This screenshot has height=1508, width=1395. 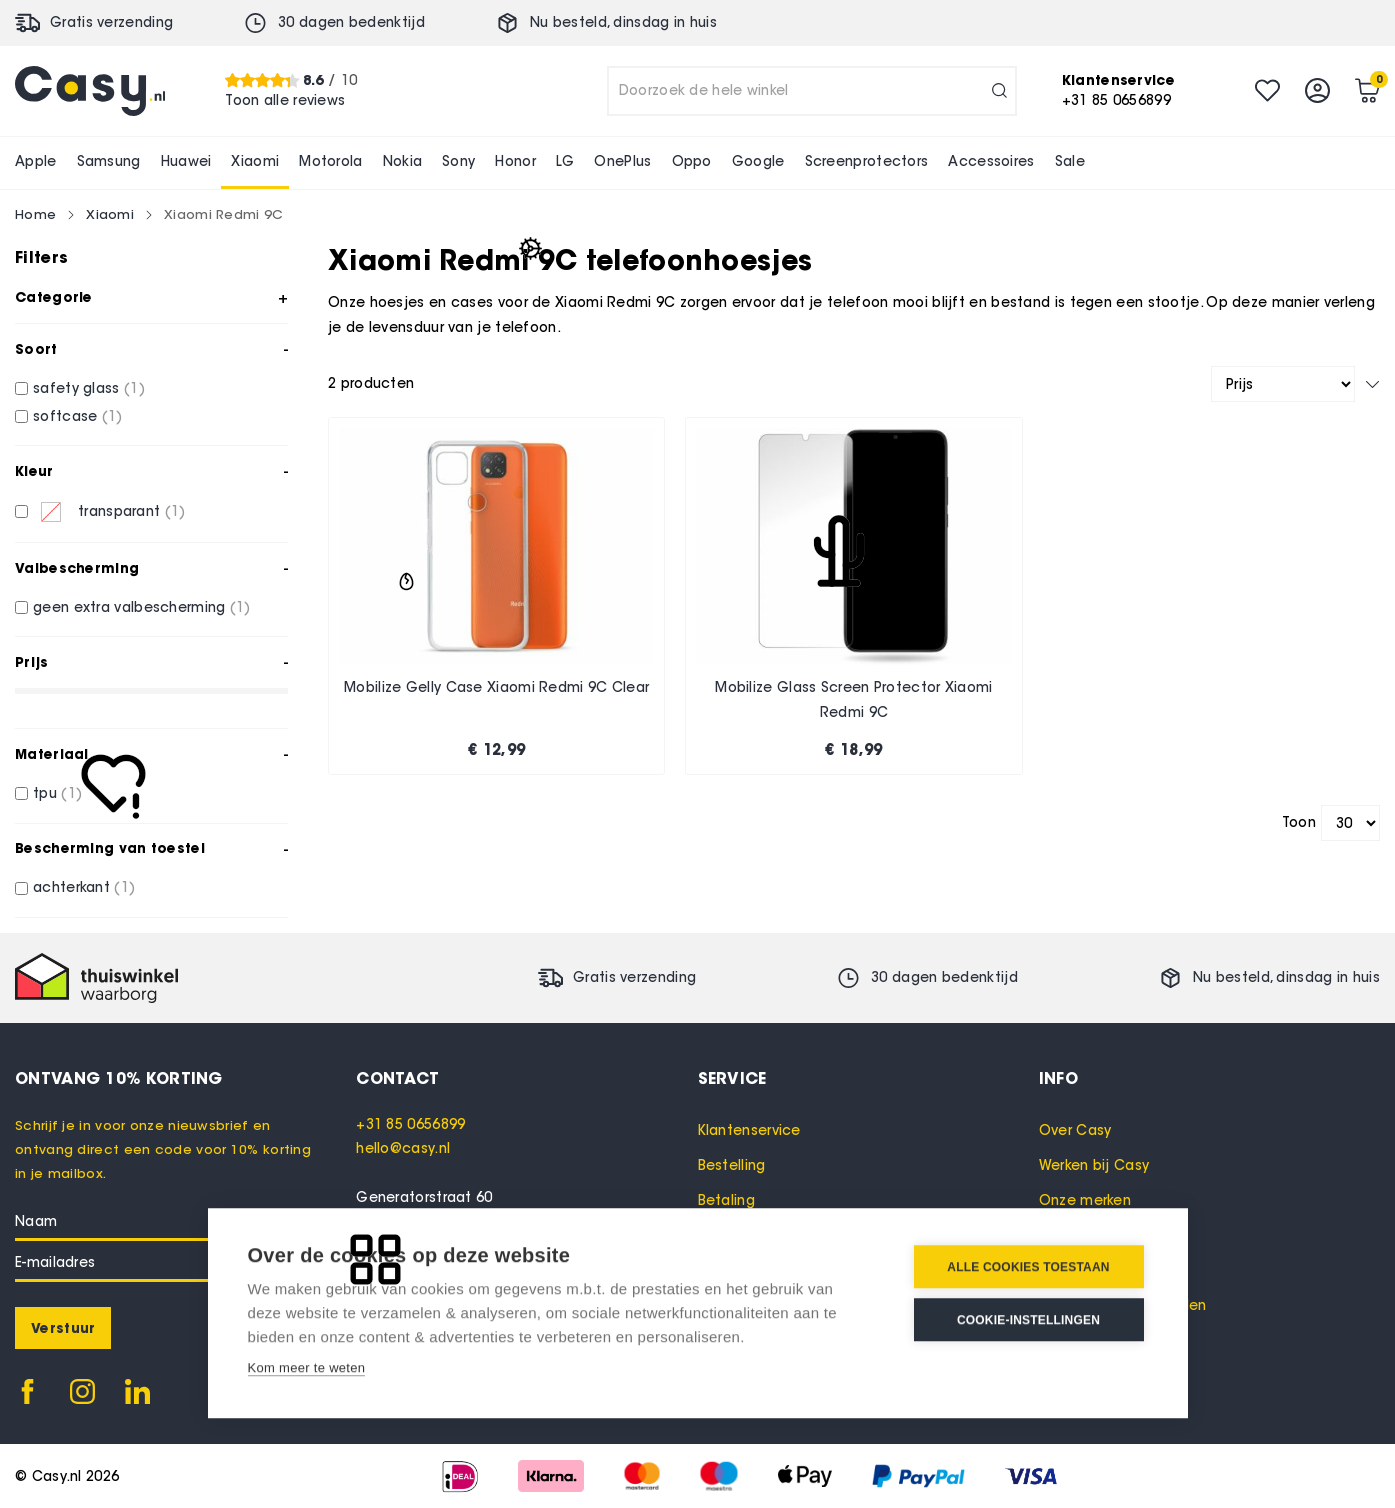 I want to click on indicates an issue with a liked or favorited item, so click(x=113, y=783).